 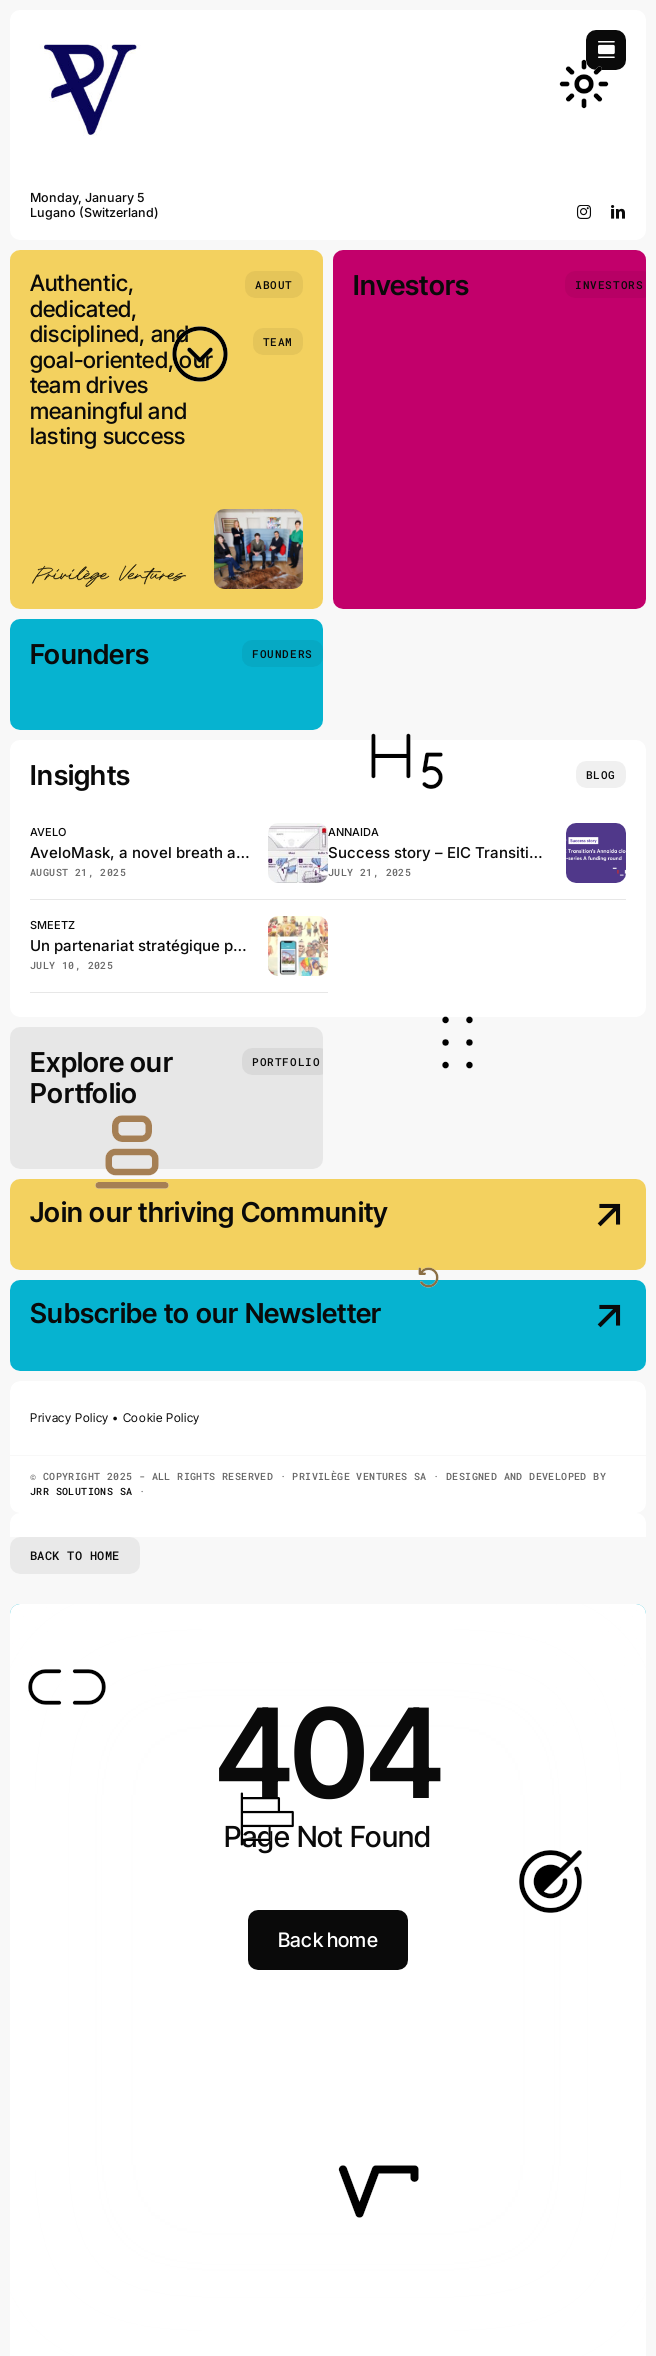 What do you see at coordinates (132, 1152) in the screenshot?
I see `align objects to the bottom edge` at bounding box center [132, 1152].